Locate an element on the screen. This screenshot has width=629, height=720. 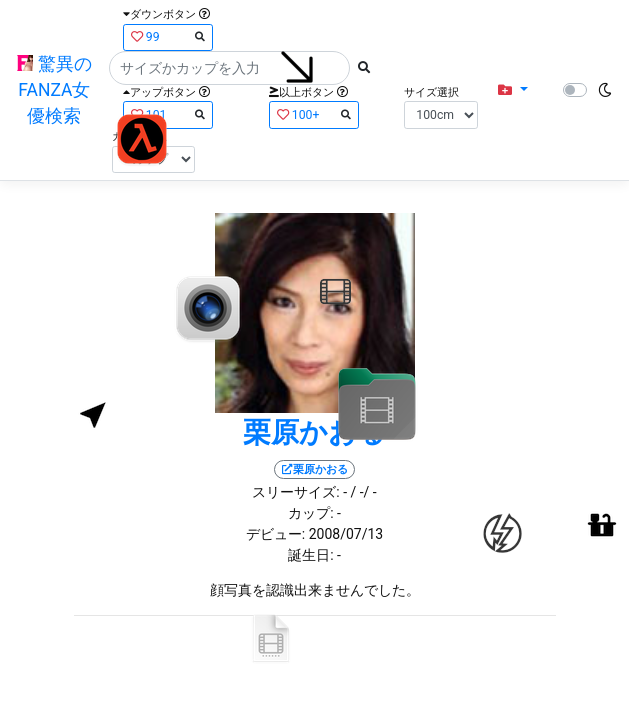
open video player application is located at coordinates (335, 292).